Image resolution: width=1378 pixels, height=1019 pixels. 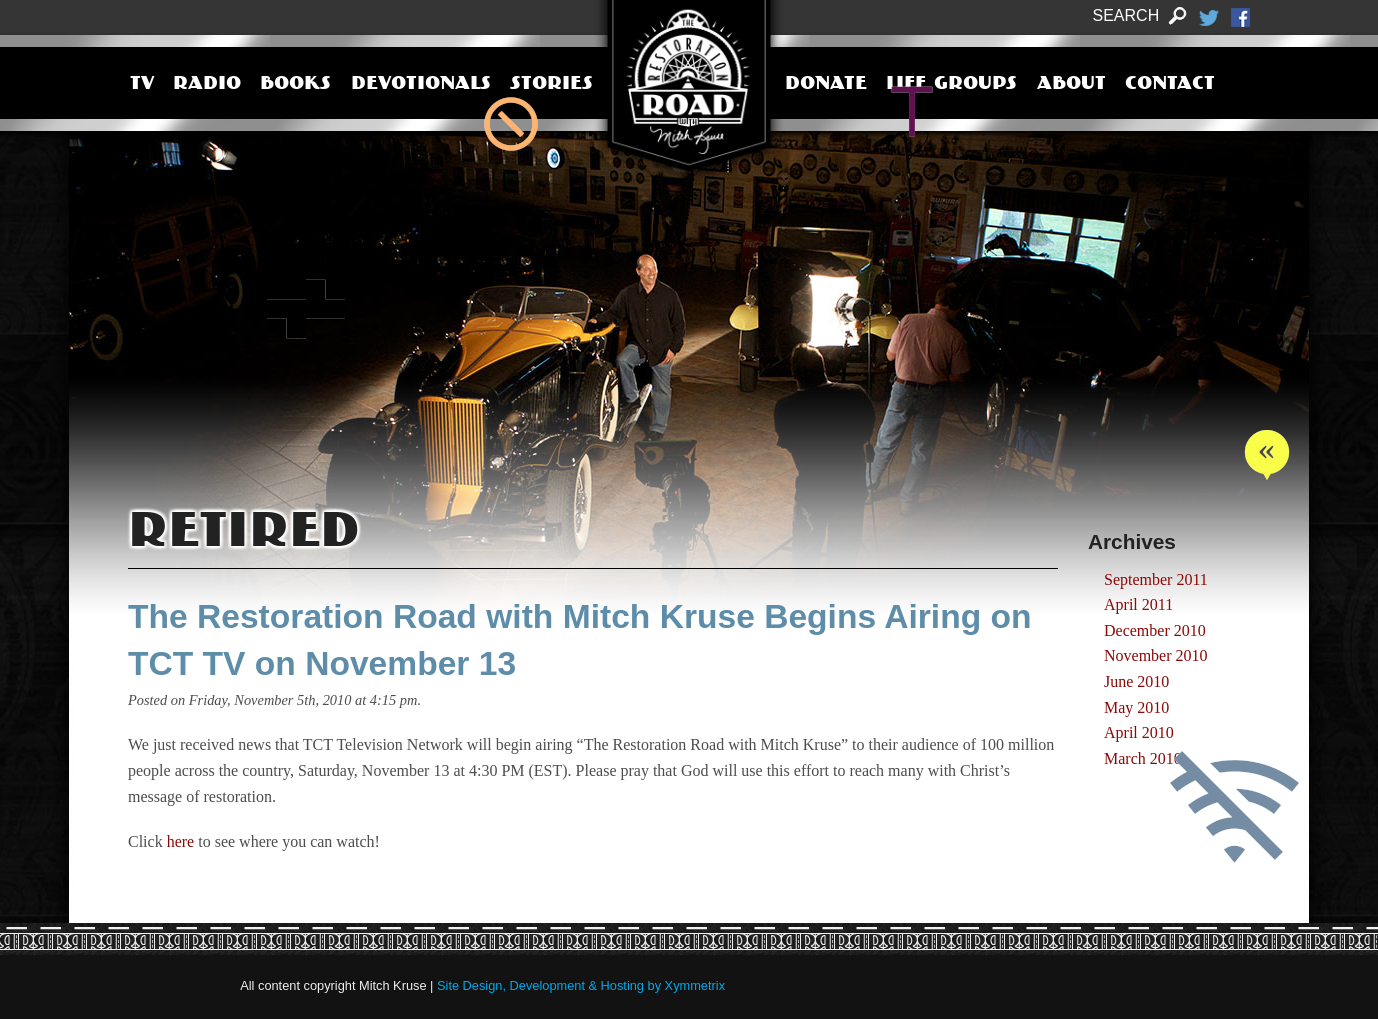 What do you see at coordinates (1234, 811) in the screenshot?
I see `indicates no wifi connection available` at bounding box center [1234, 811].